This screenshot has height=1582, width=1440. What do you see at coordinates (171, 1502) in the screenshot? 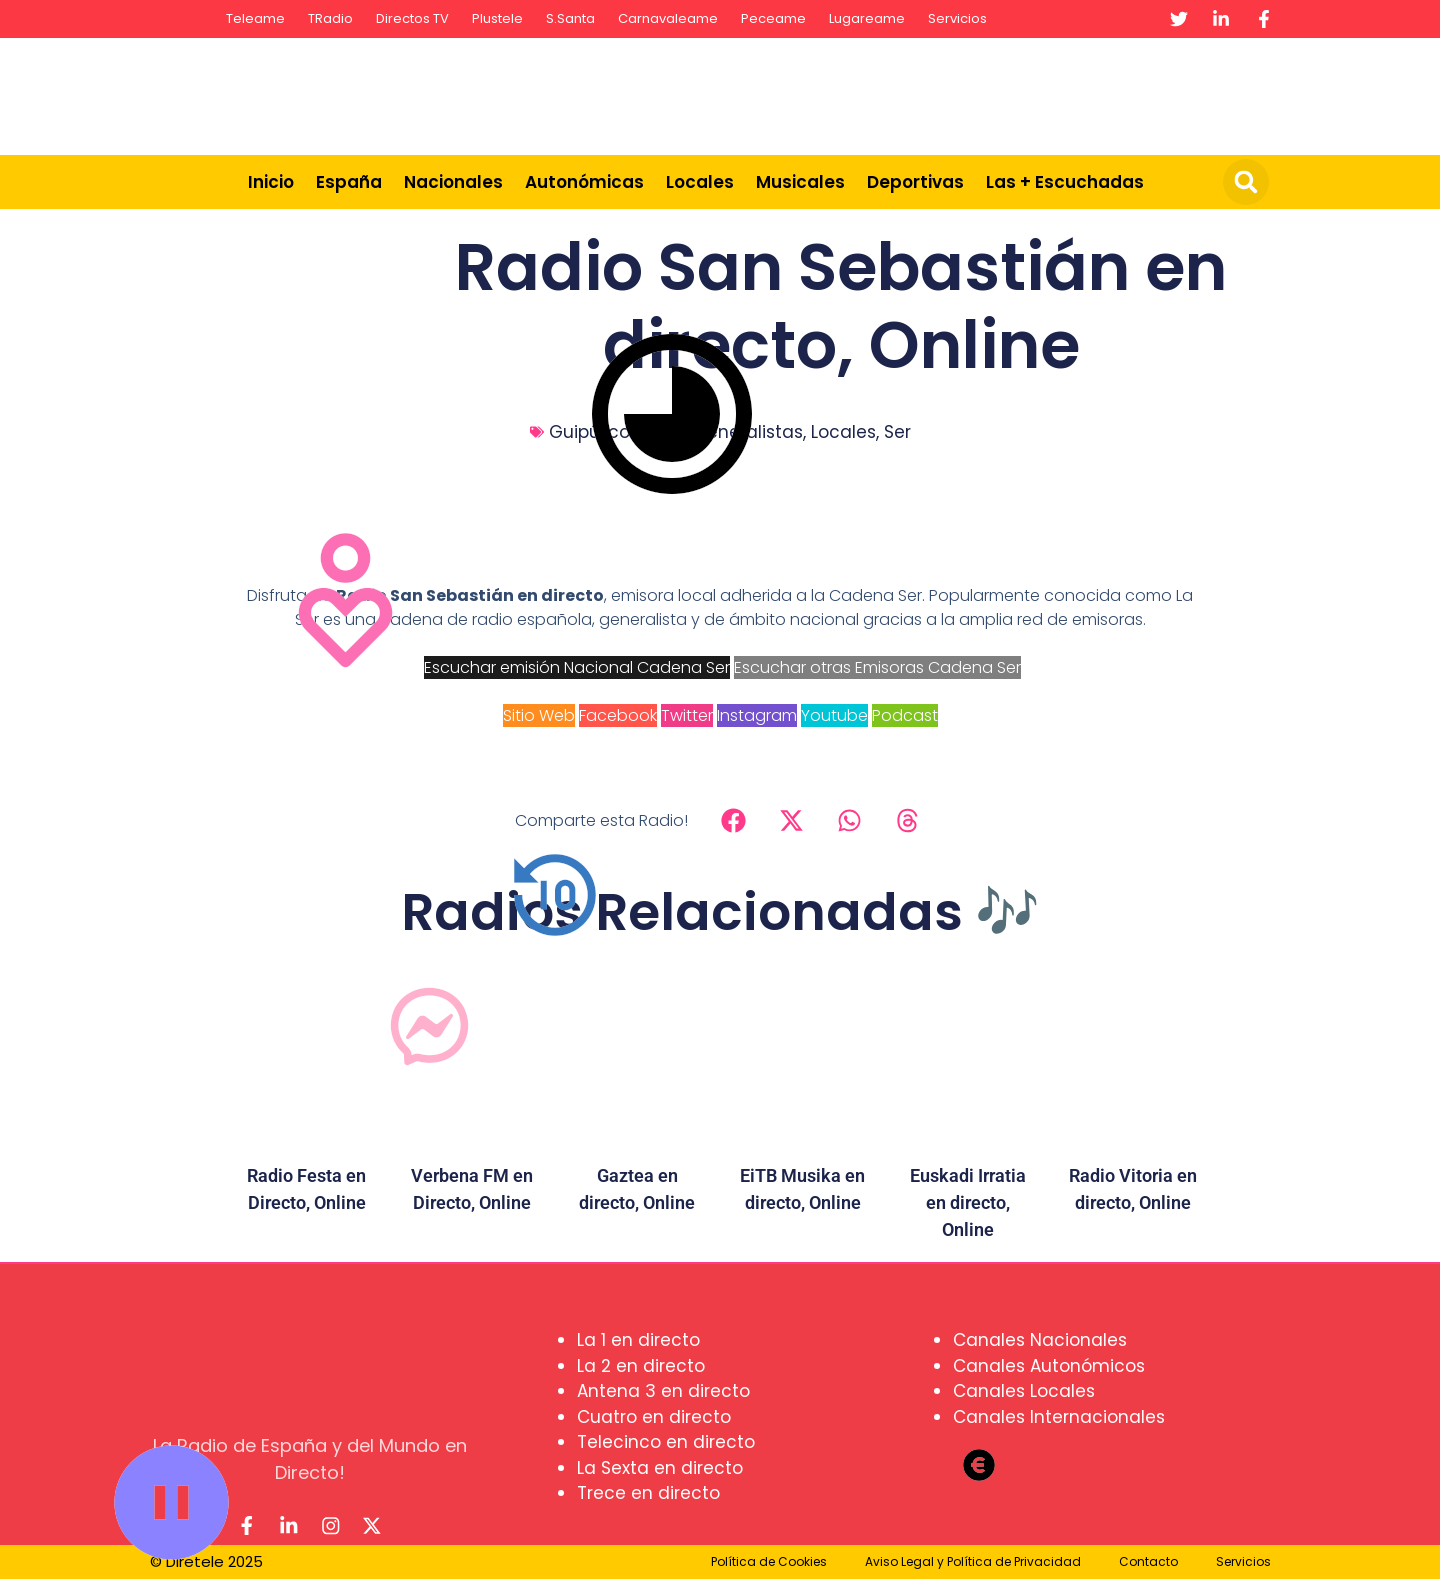
I see `pause media playback` at bounding box center [171, 1502].